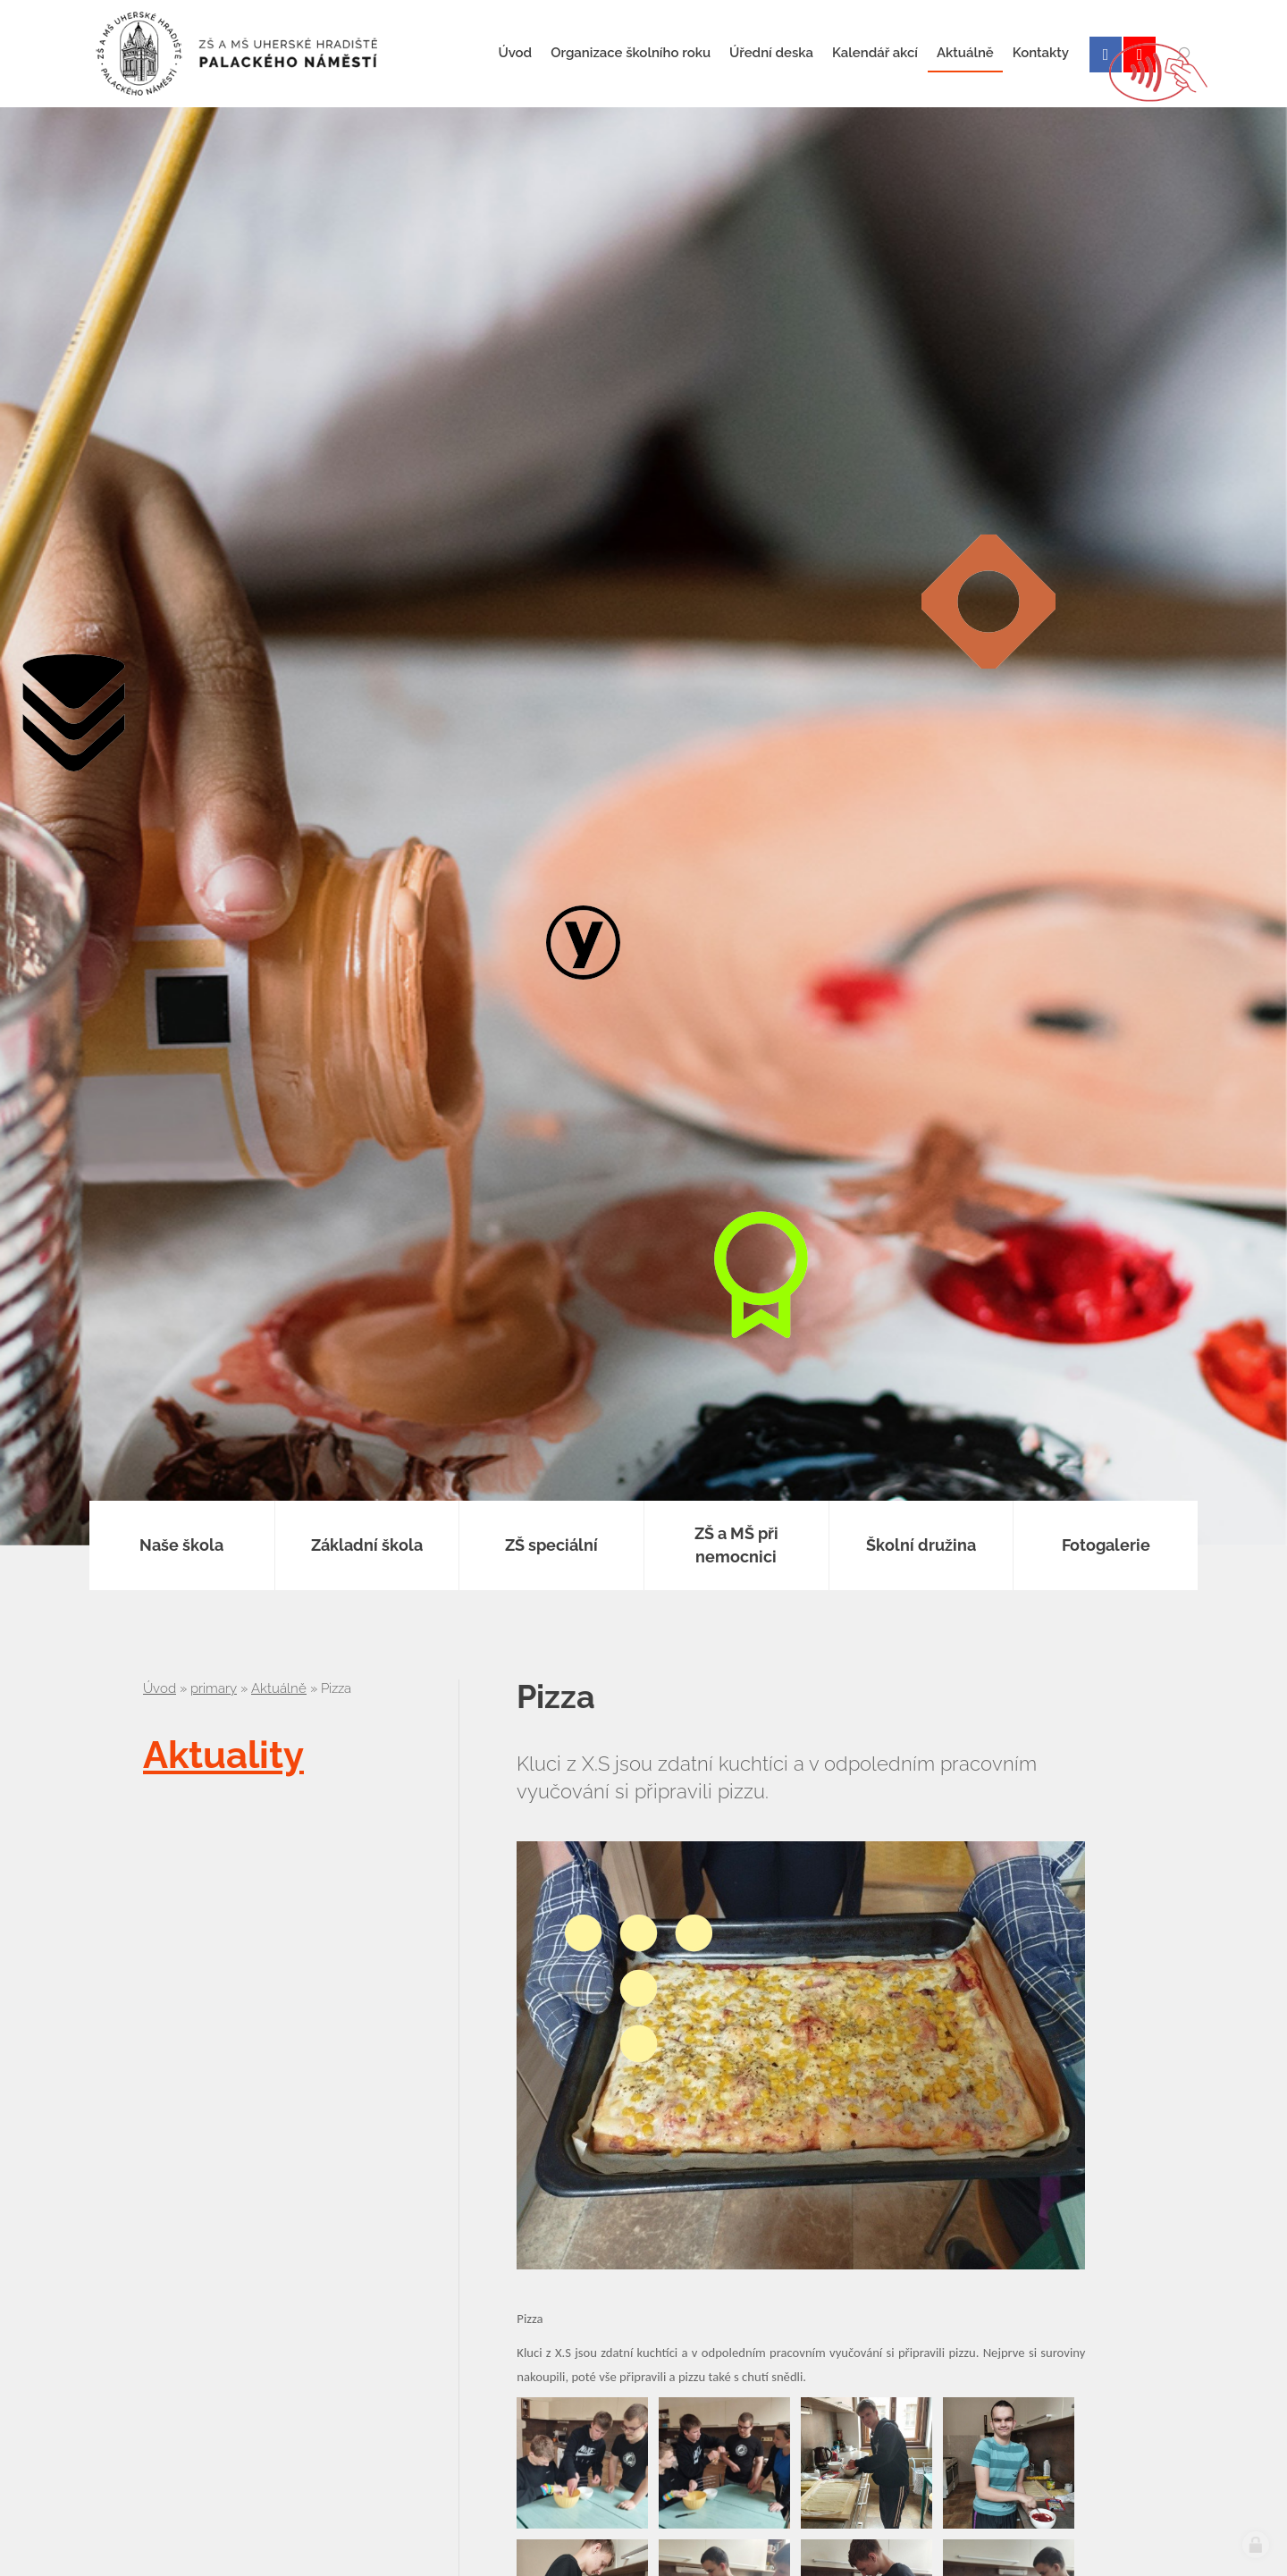 The width and height of the screenshot is (1287, 2576). Describe the element at coordinates (988, 602) in the screenshot. I see `cloudsmith logo` at that location.